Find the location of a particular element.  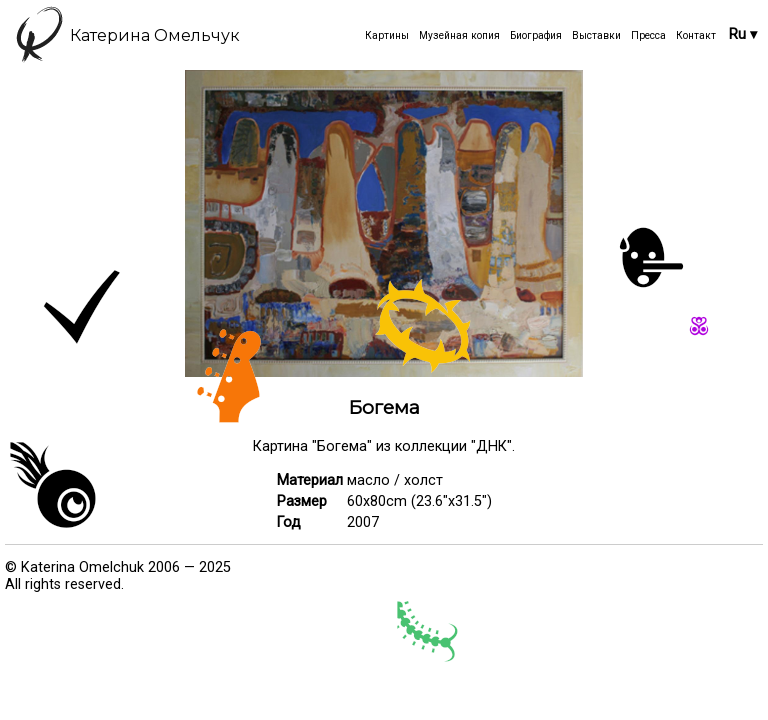

indicates a status effect like curse or blindness in a game is located at coordinates (52, 485).